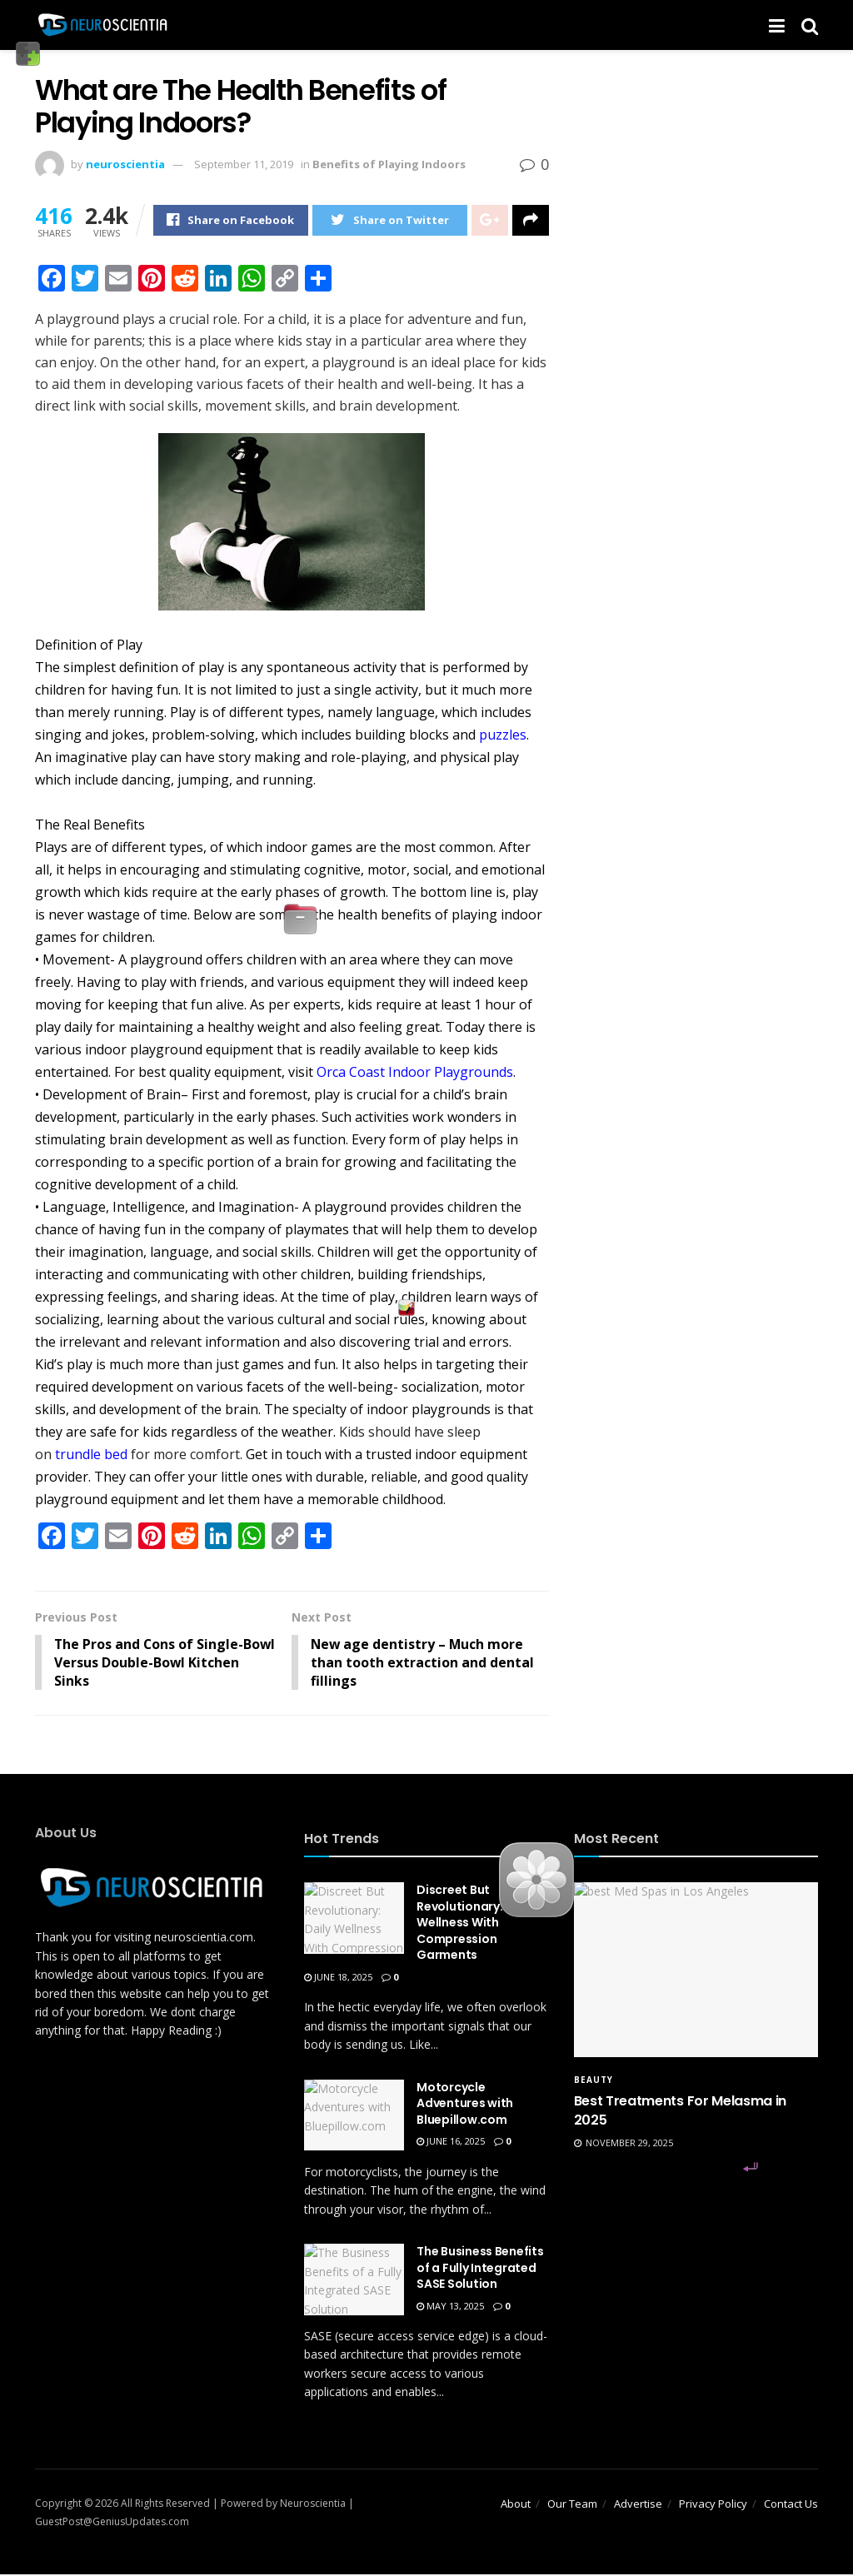  I want to click on open the photos app, so click(536, 1880).